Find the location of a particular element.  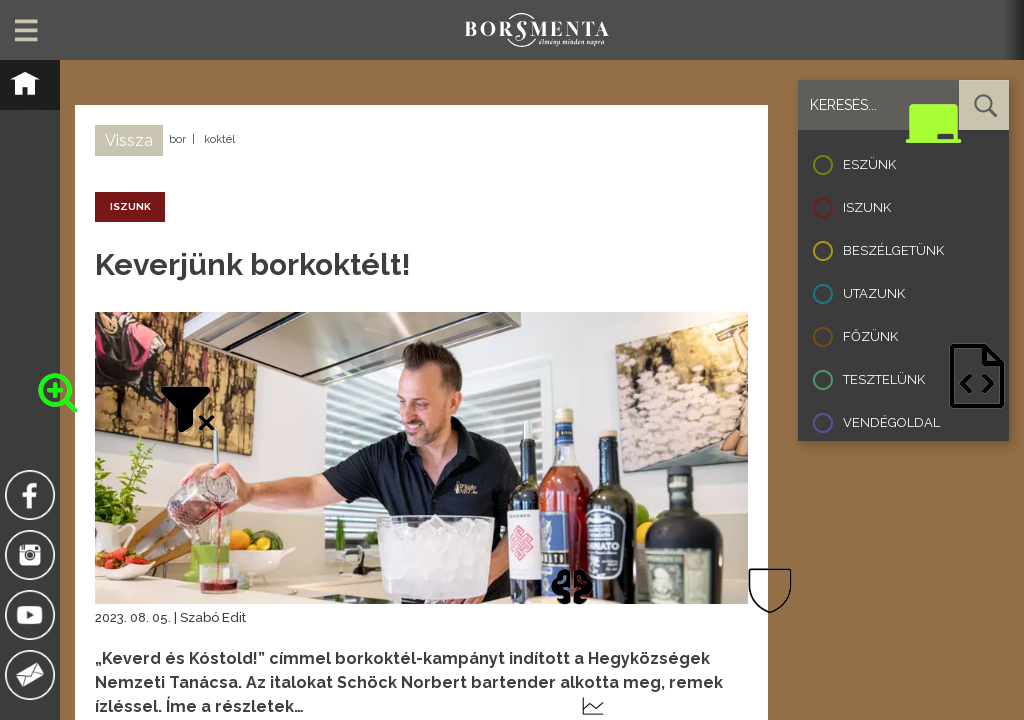

view analytics or statistics is located at coordinates (593, 706).